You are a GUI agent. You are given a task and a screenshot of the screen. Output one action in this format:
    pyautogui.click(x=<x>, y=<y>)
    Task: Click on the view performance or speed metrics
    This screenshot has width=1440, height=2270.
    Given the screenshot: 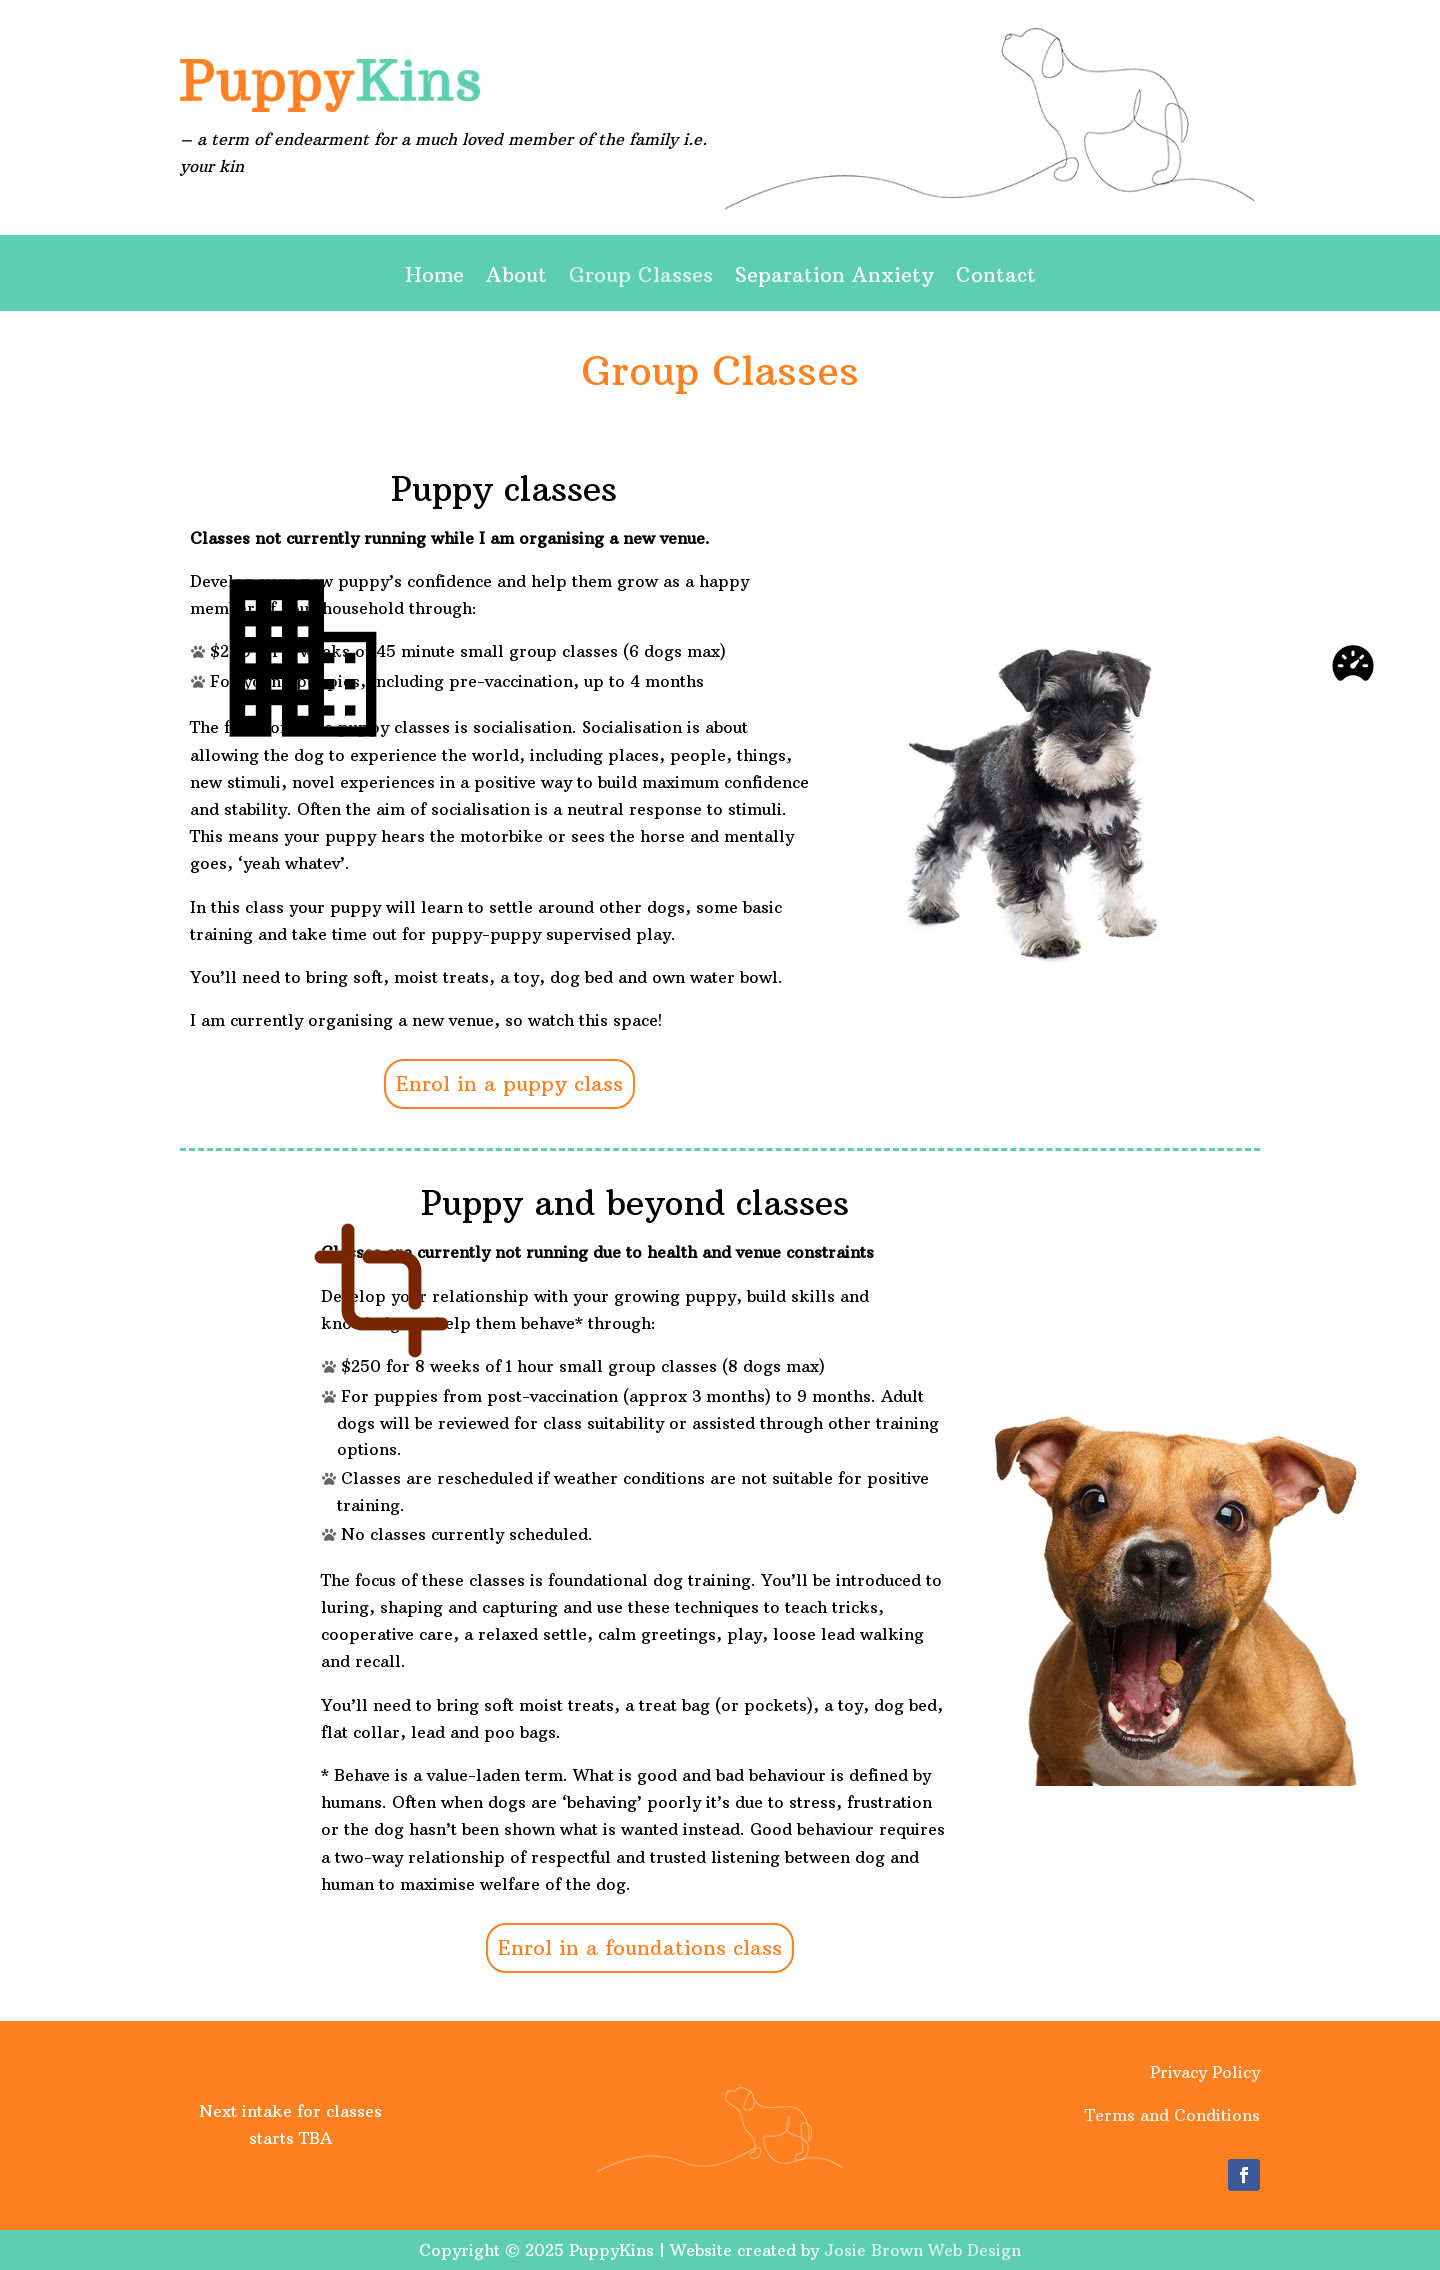 What is the action you would take?
    pyautogui.click(x=1353, y=663)
    